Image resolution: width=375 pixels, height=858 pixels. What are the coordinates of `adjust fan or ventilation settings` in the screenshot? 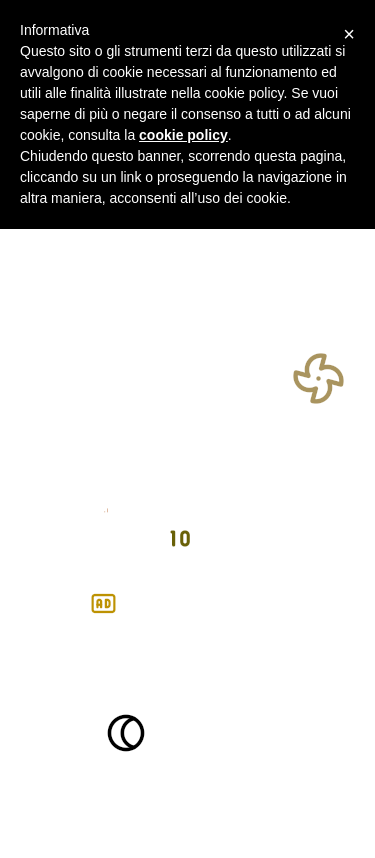 It's located at (318, 378).